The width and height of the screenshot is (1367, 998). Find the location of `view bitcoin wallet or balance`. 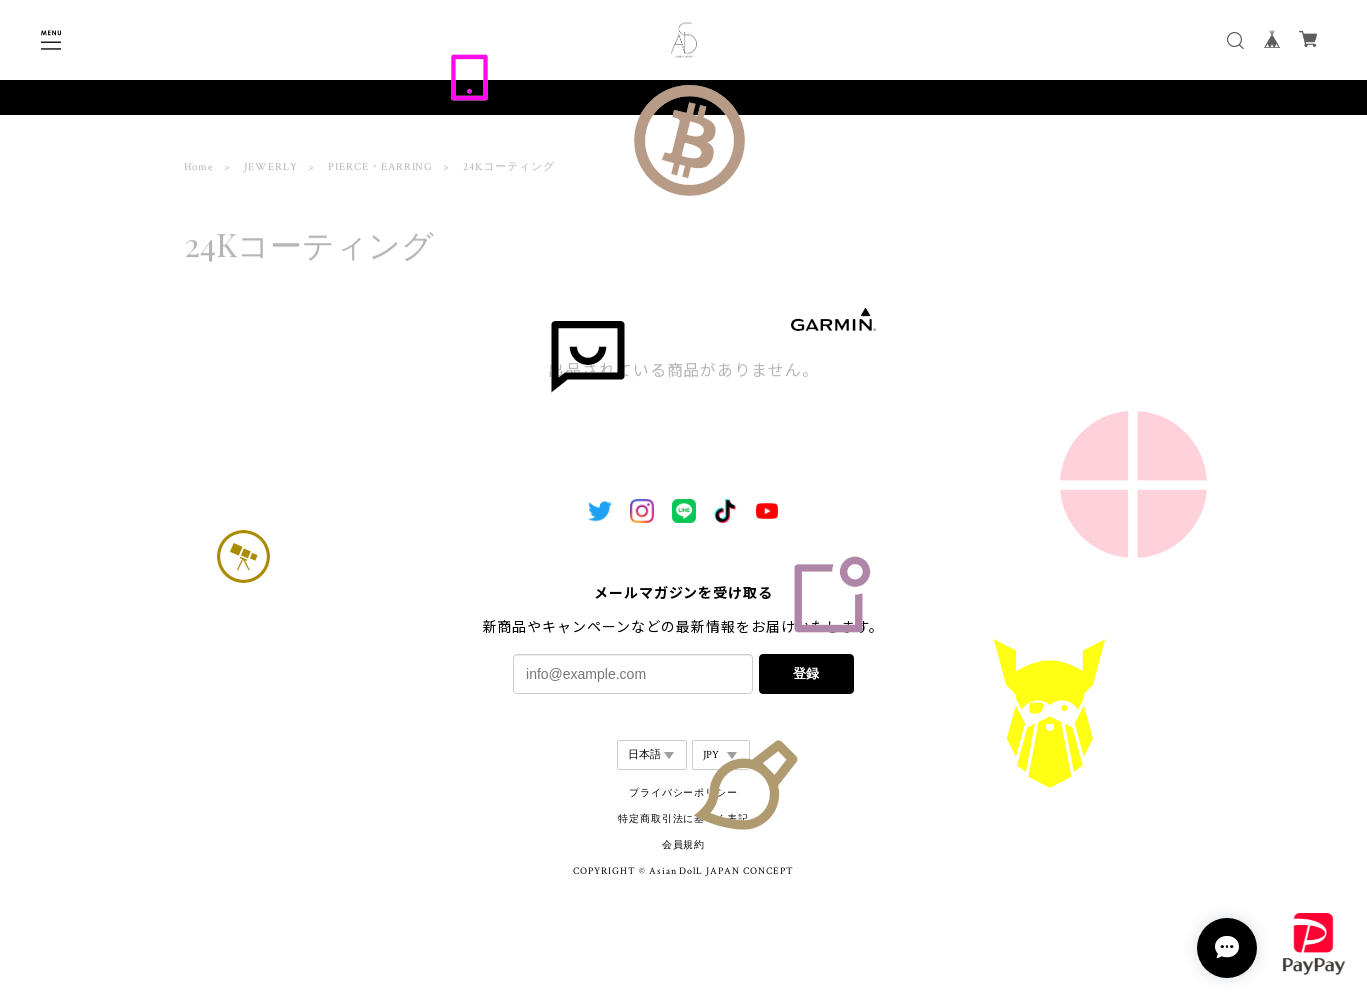

view bitcoin wallet or balance is located at coordinates (689, 140).